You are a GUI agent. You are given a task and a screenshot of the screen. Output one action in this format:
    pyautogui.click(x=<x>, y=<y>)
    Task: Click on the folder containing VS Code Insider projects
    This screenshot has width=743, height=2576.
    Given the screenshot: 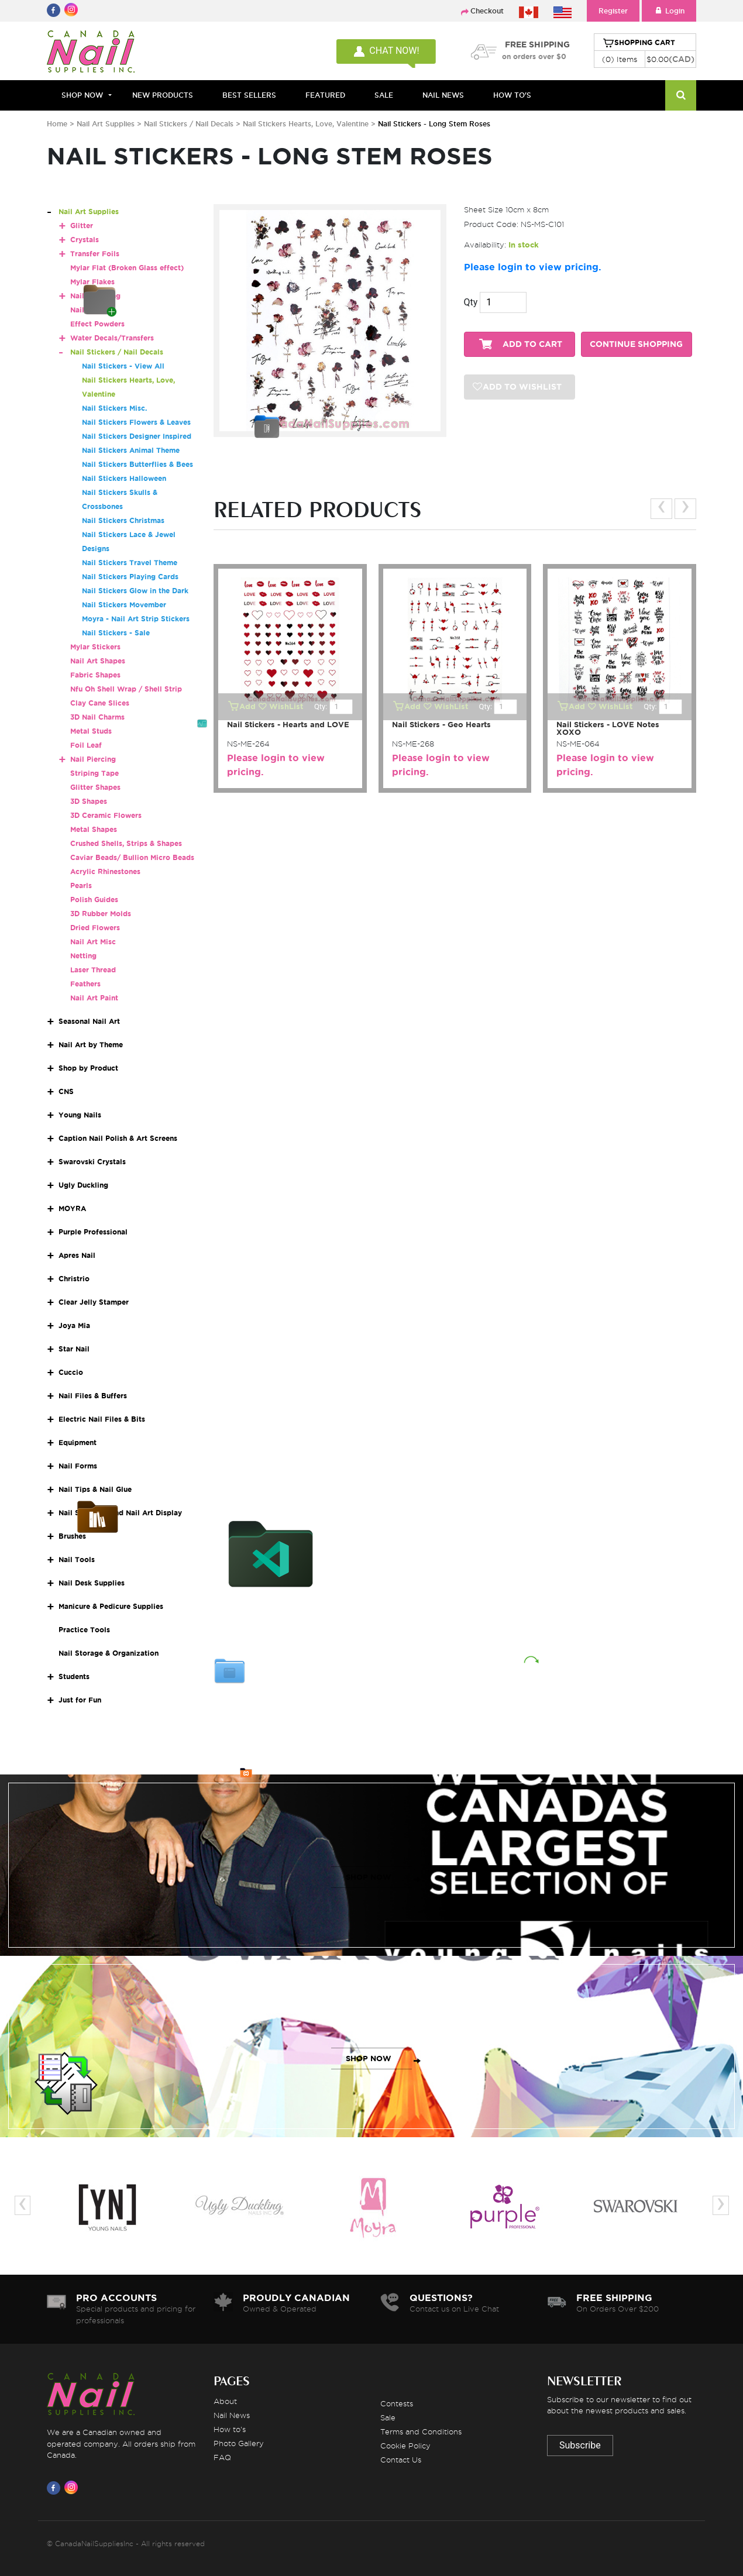 What is the action you would take?
    pyautogui.click(x=270, y=1556)
    